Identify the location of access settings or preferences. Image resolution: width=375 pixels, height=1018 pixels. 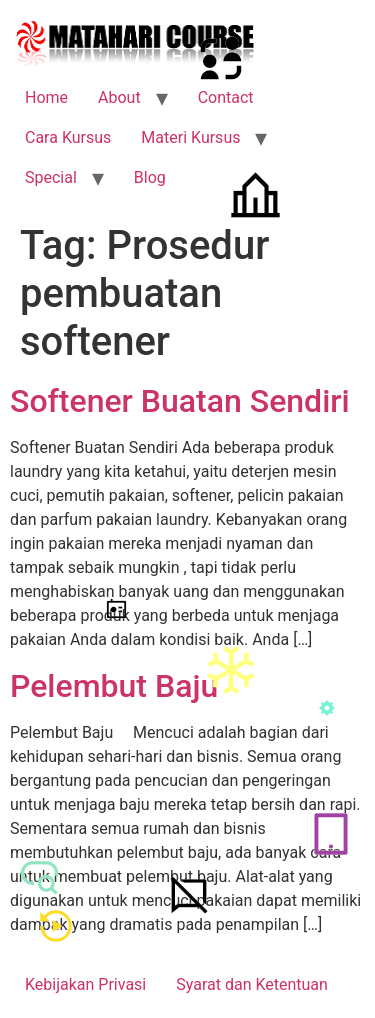
(327, 708).